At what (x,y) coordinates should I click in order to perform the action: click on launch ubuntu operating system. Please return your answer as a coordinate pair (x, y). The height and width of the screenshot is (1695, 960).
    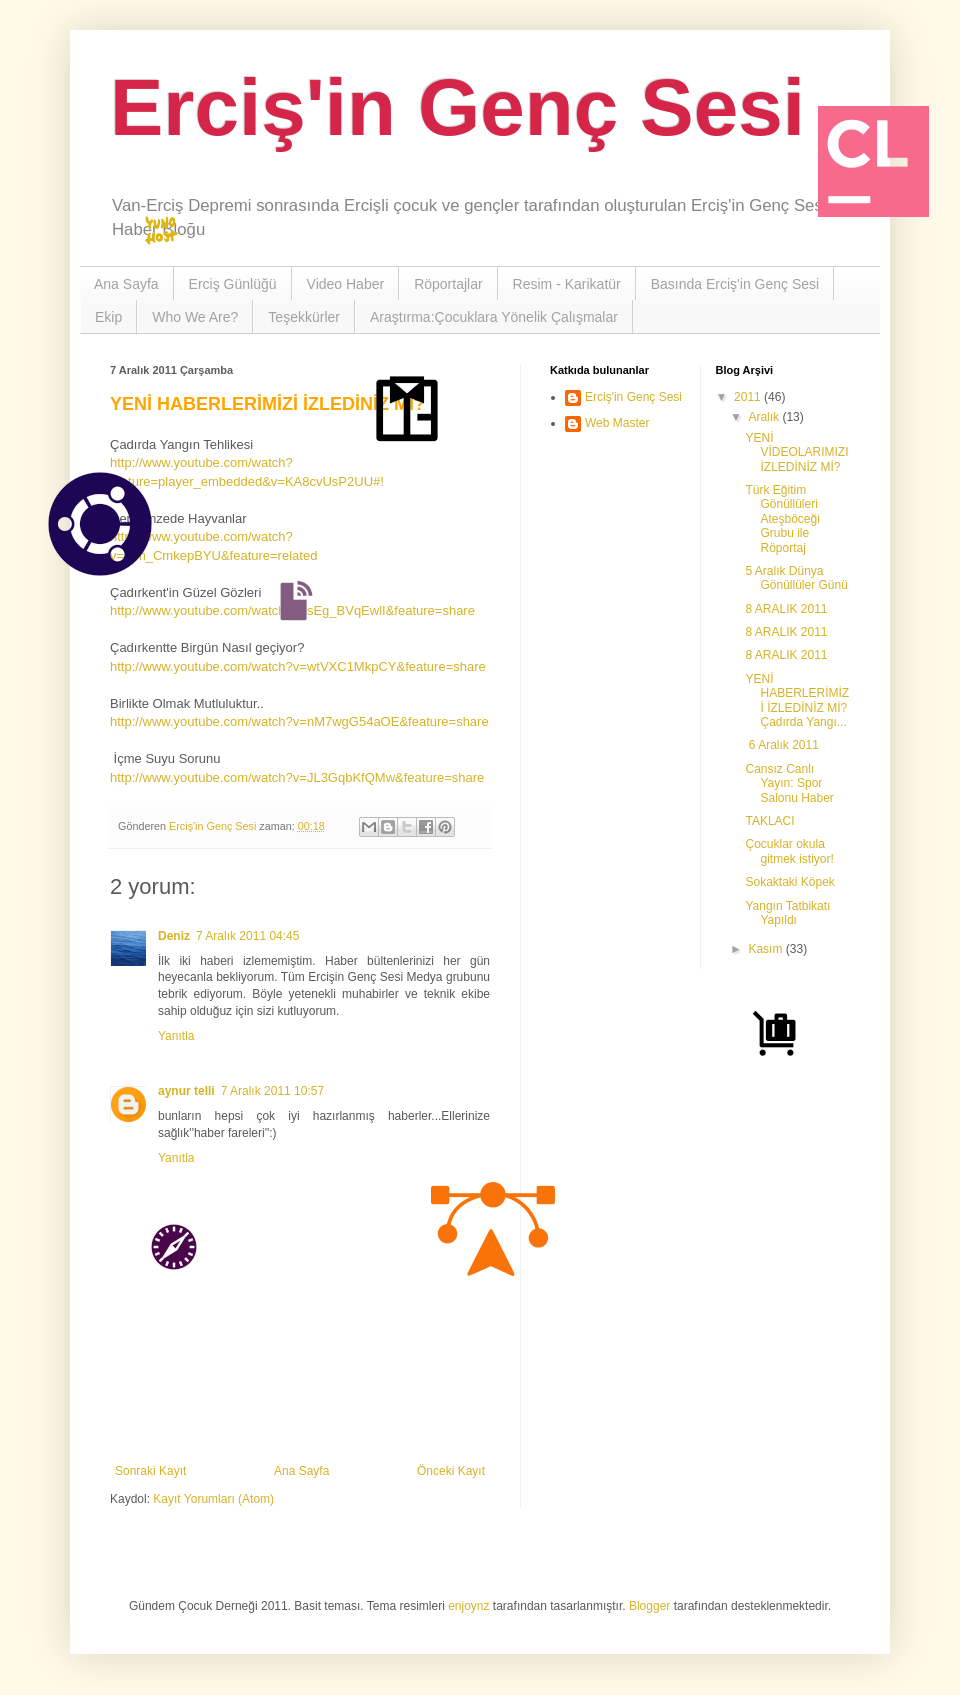
    Looking at the image, I should click on (100, 524).